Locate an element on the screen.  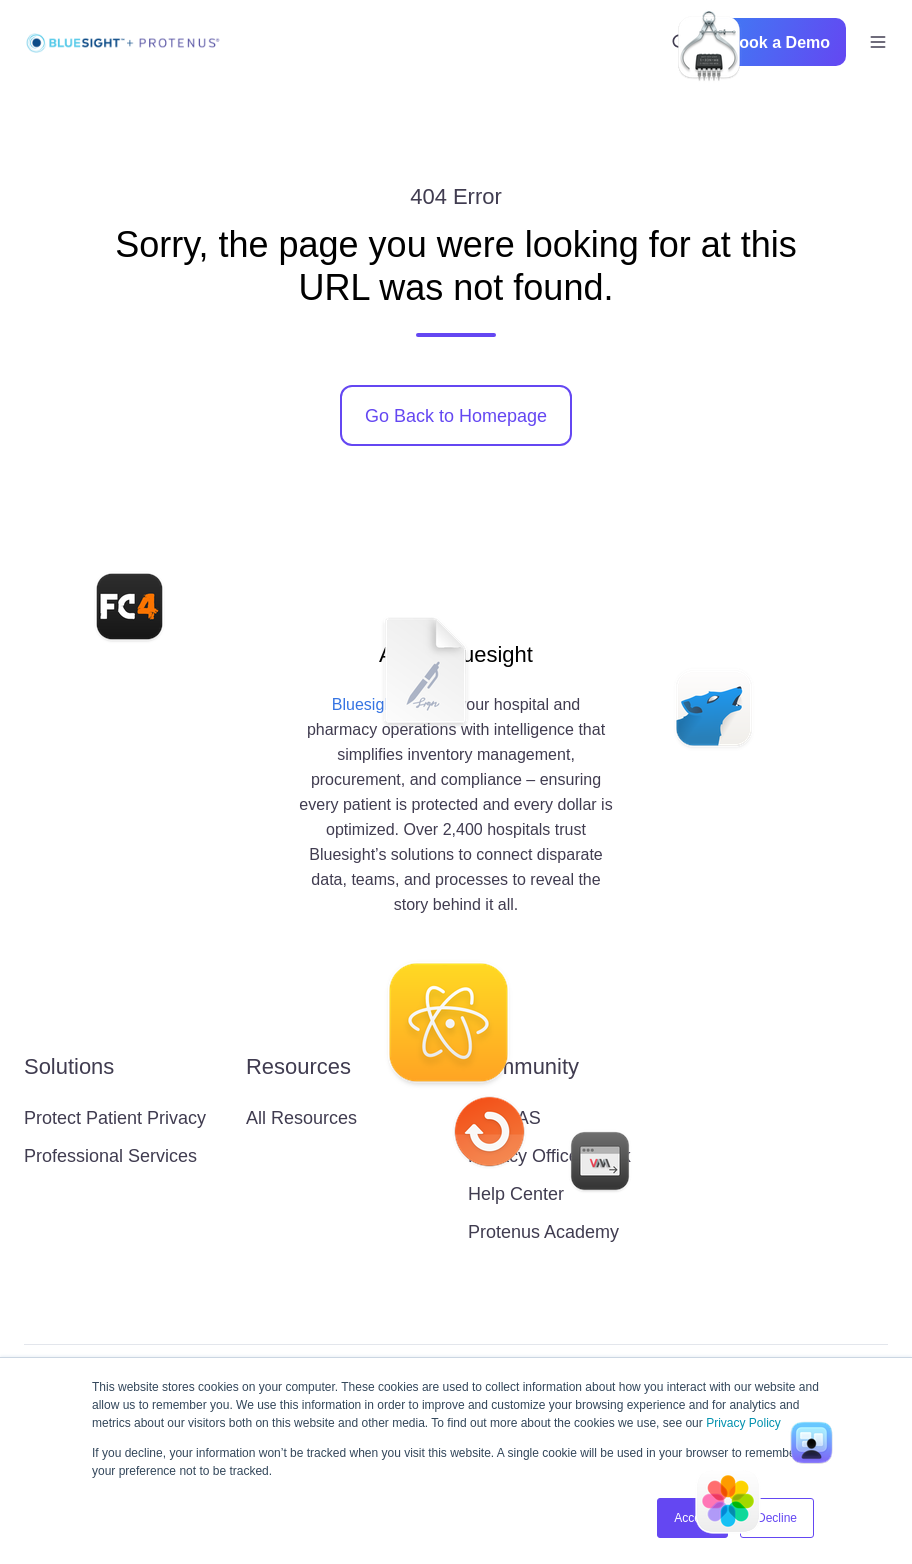
a PGP signature file used to verify authenticity is located at coordinates (425, 672).